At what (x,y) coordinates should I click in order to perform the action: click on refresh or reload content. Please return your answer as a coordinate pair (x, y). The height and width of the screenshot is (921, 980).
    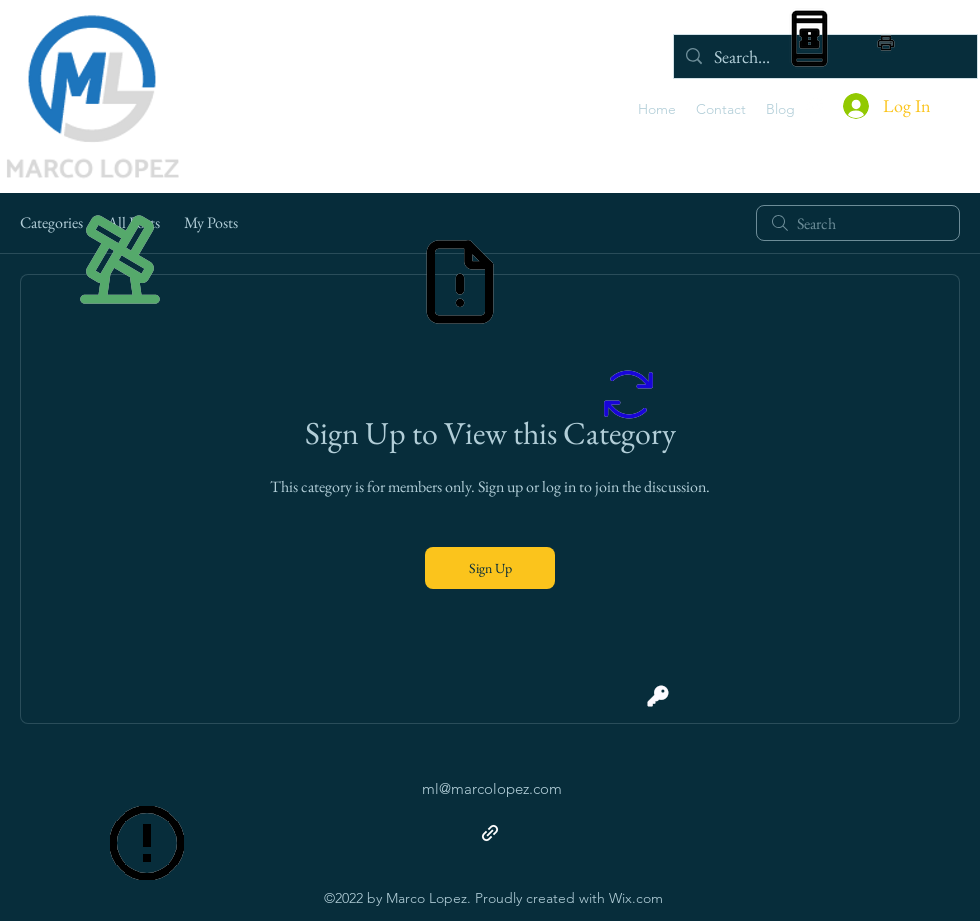
    Looking at the image, I should click on (628, 394).